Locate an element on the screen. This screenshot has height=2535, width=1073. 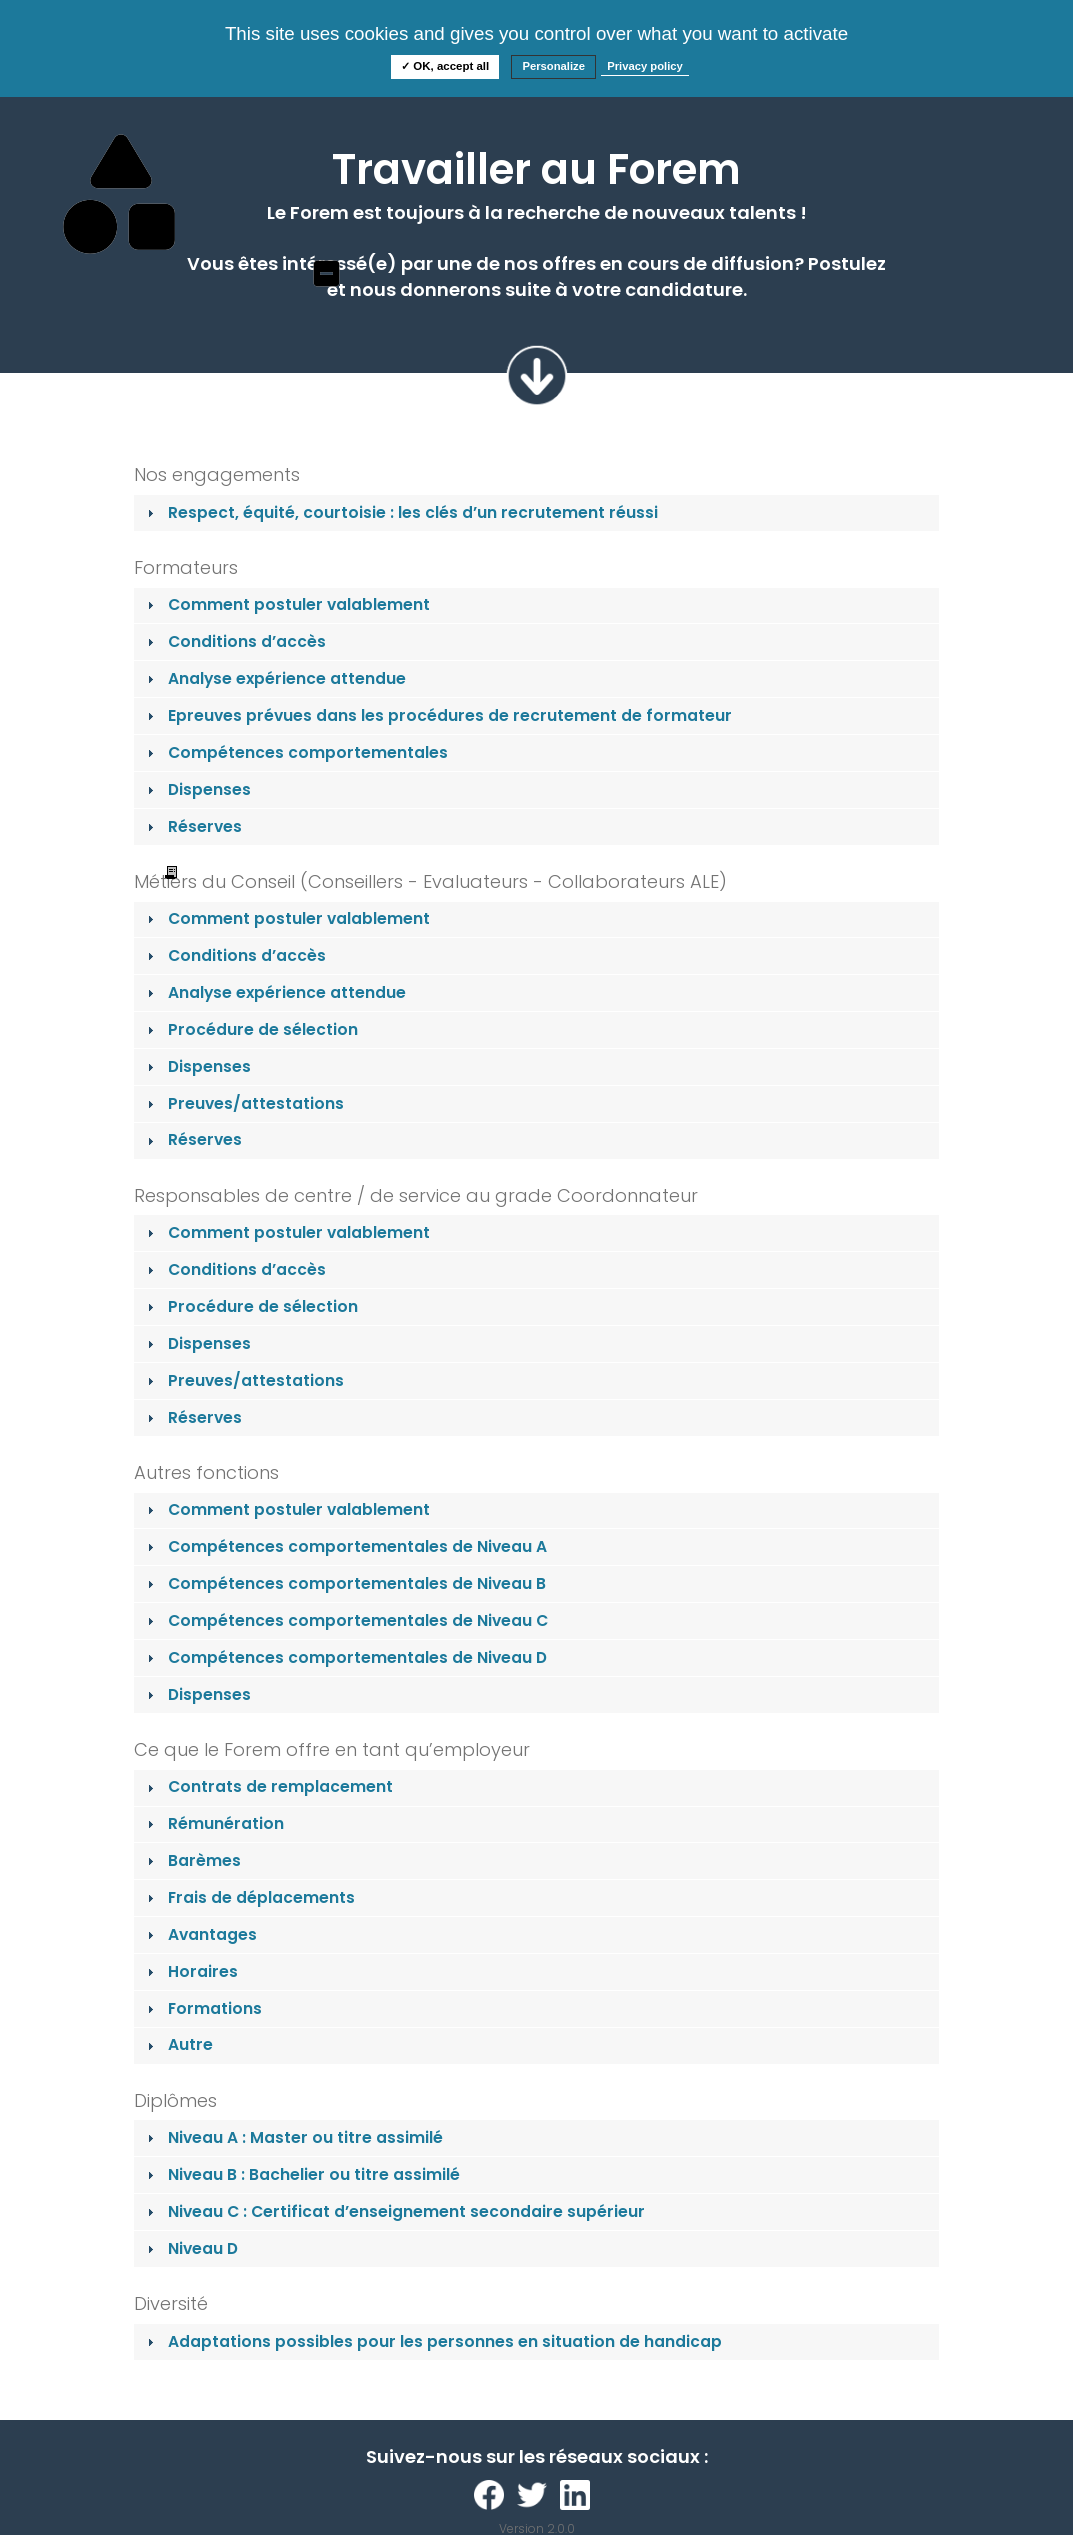
access shape tools or drawing options is located at coordinates (121, 196).